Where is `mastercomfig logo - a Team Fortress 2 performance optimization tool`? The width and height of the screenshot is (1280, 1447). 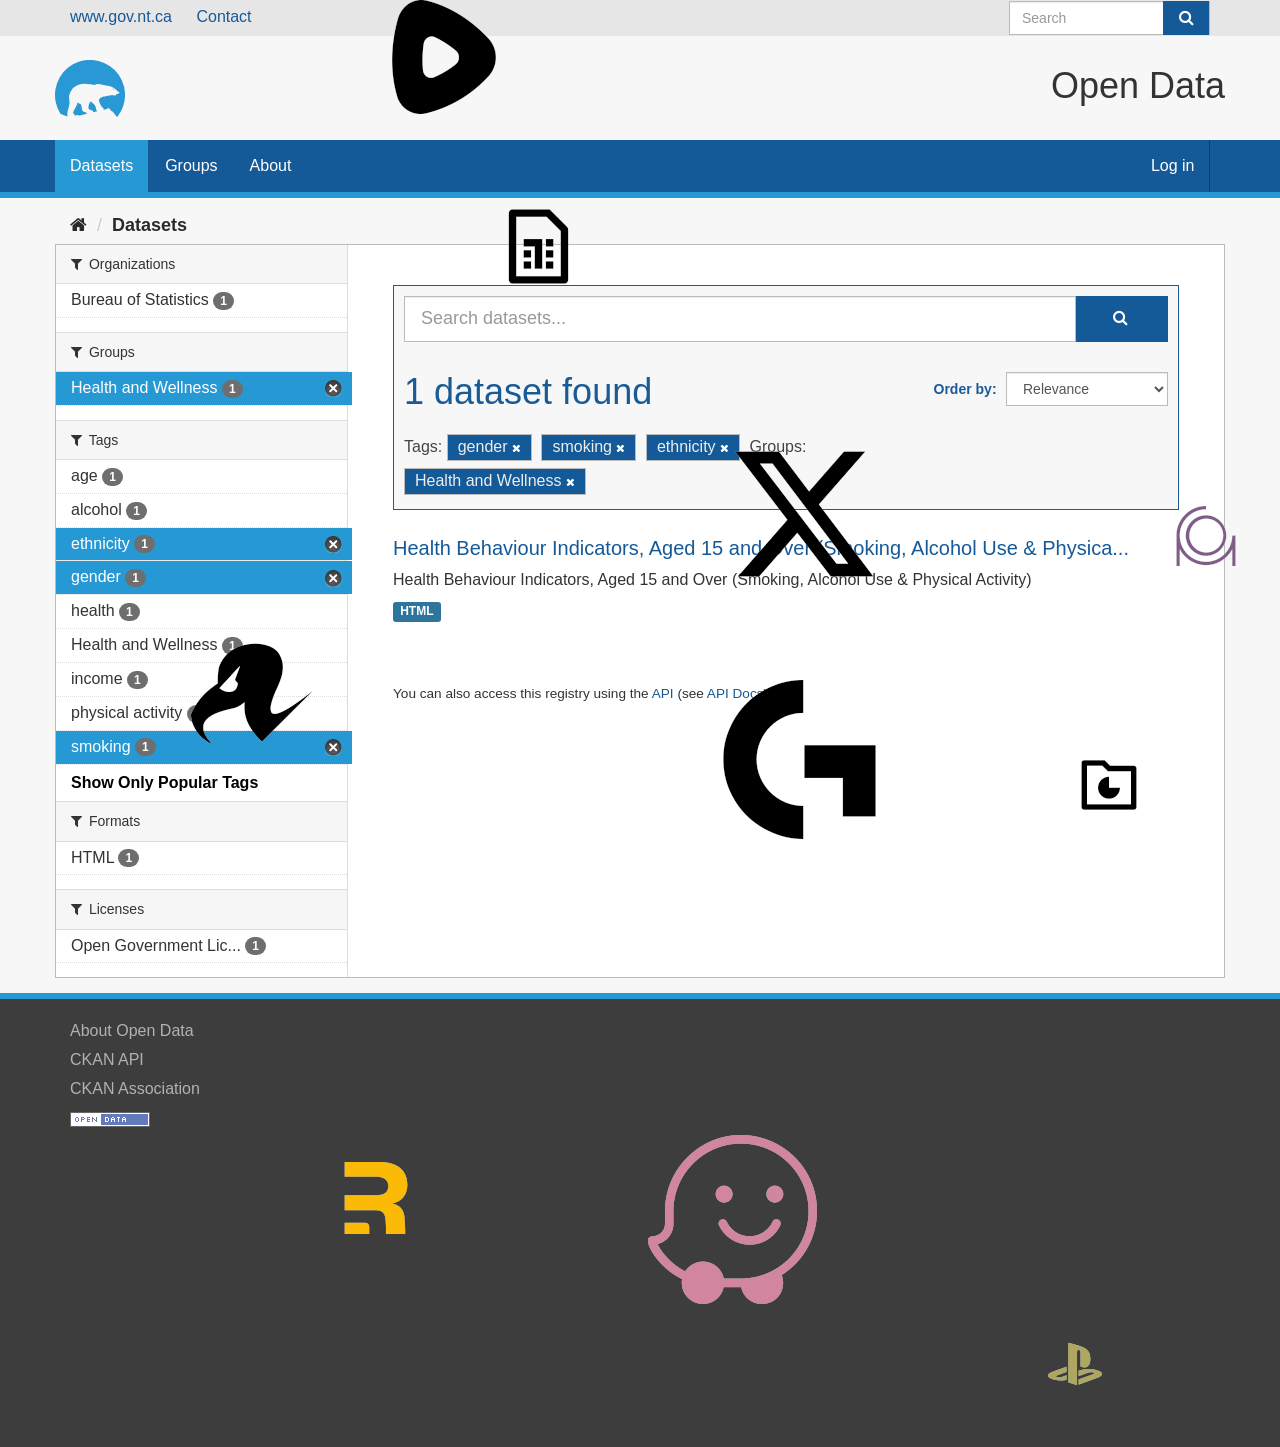
mastercomfig logo - a Team Fortress 2 performance optimization tool is located at coordinates (1206, 536).